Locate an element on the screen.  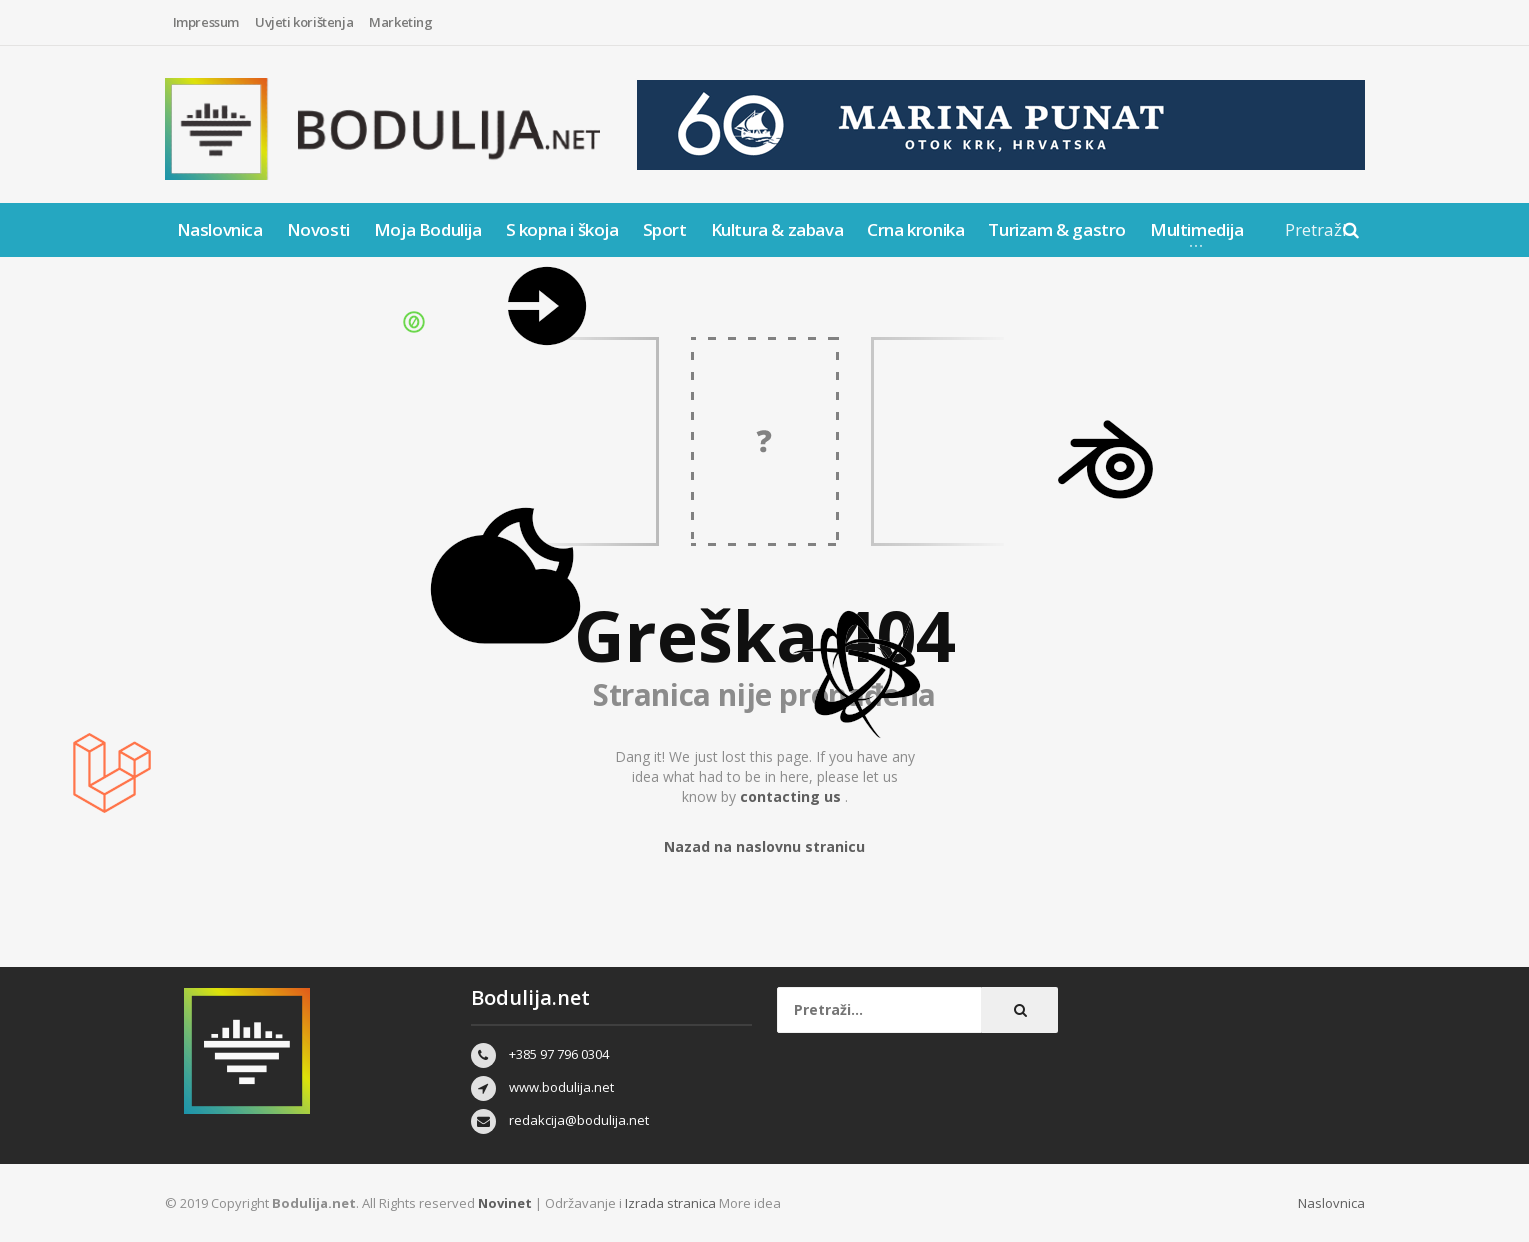
log in to your account is located at coordinates (547, 306).